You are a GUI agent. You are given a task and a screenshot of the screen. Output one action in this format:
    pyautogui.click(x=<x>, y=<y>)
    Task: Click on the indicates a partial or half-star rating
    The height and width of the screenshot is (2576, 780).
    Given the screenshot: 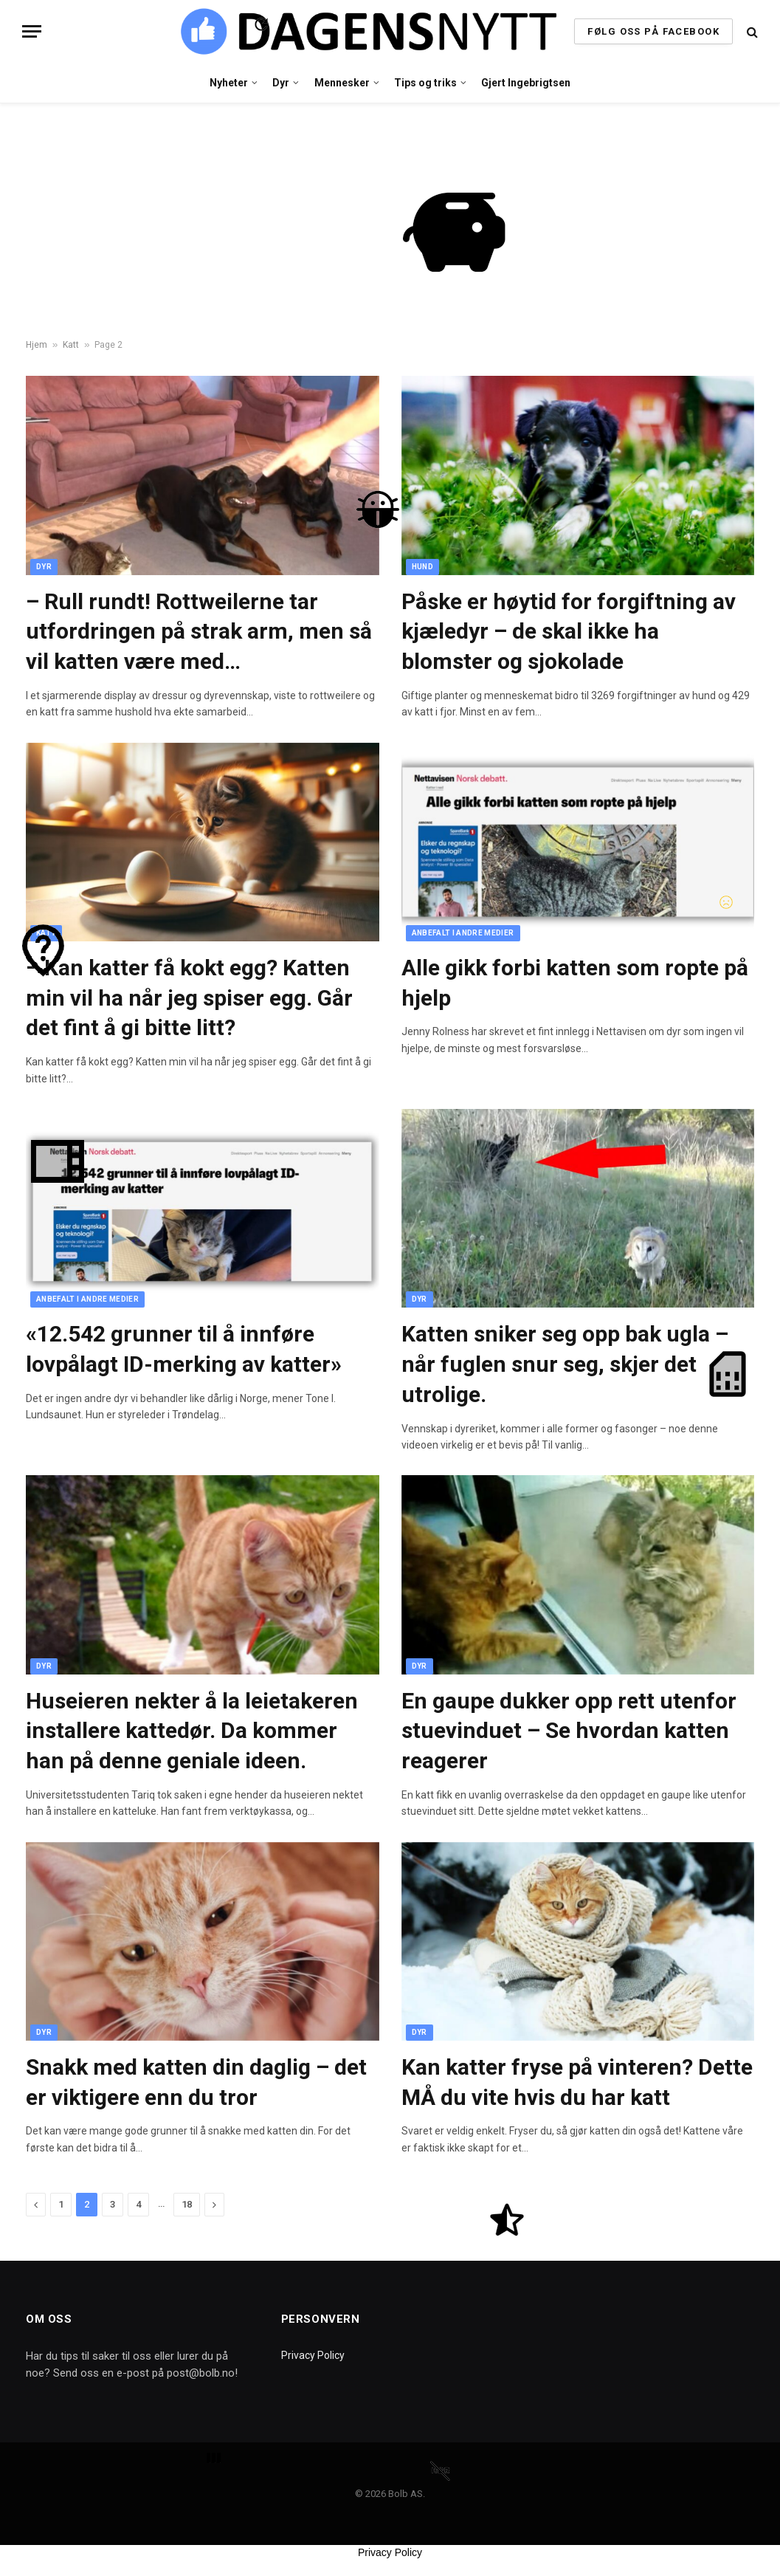 What is the action you would take?
    pyautogui.click(x=507, y=2220)
    